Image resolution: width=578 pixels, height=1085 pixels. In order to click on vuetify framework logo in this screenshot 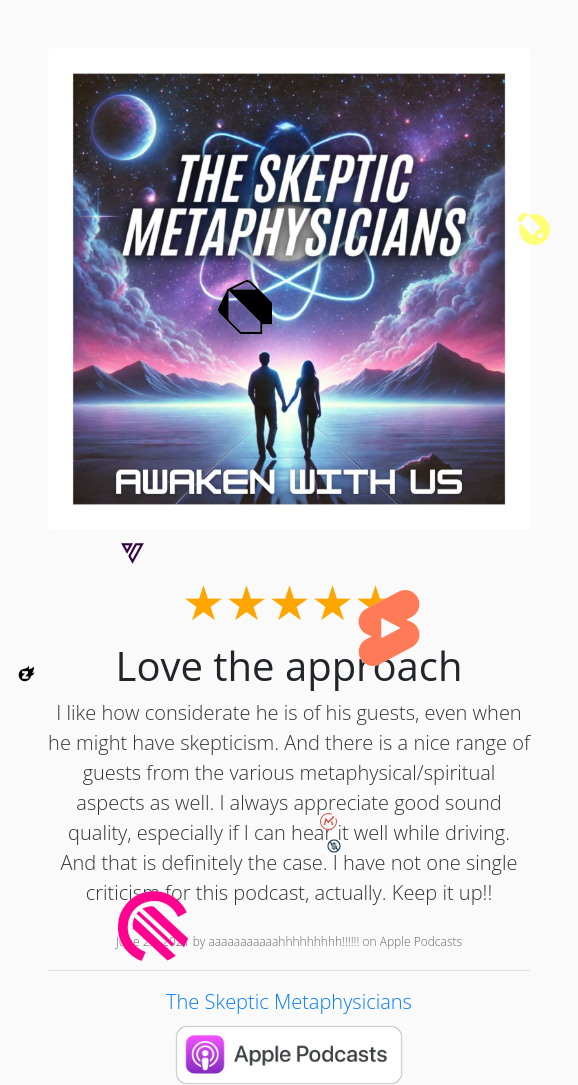, I will do `click(132, 553)`.